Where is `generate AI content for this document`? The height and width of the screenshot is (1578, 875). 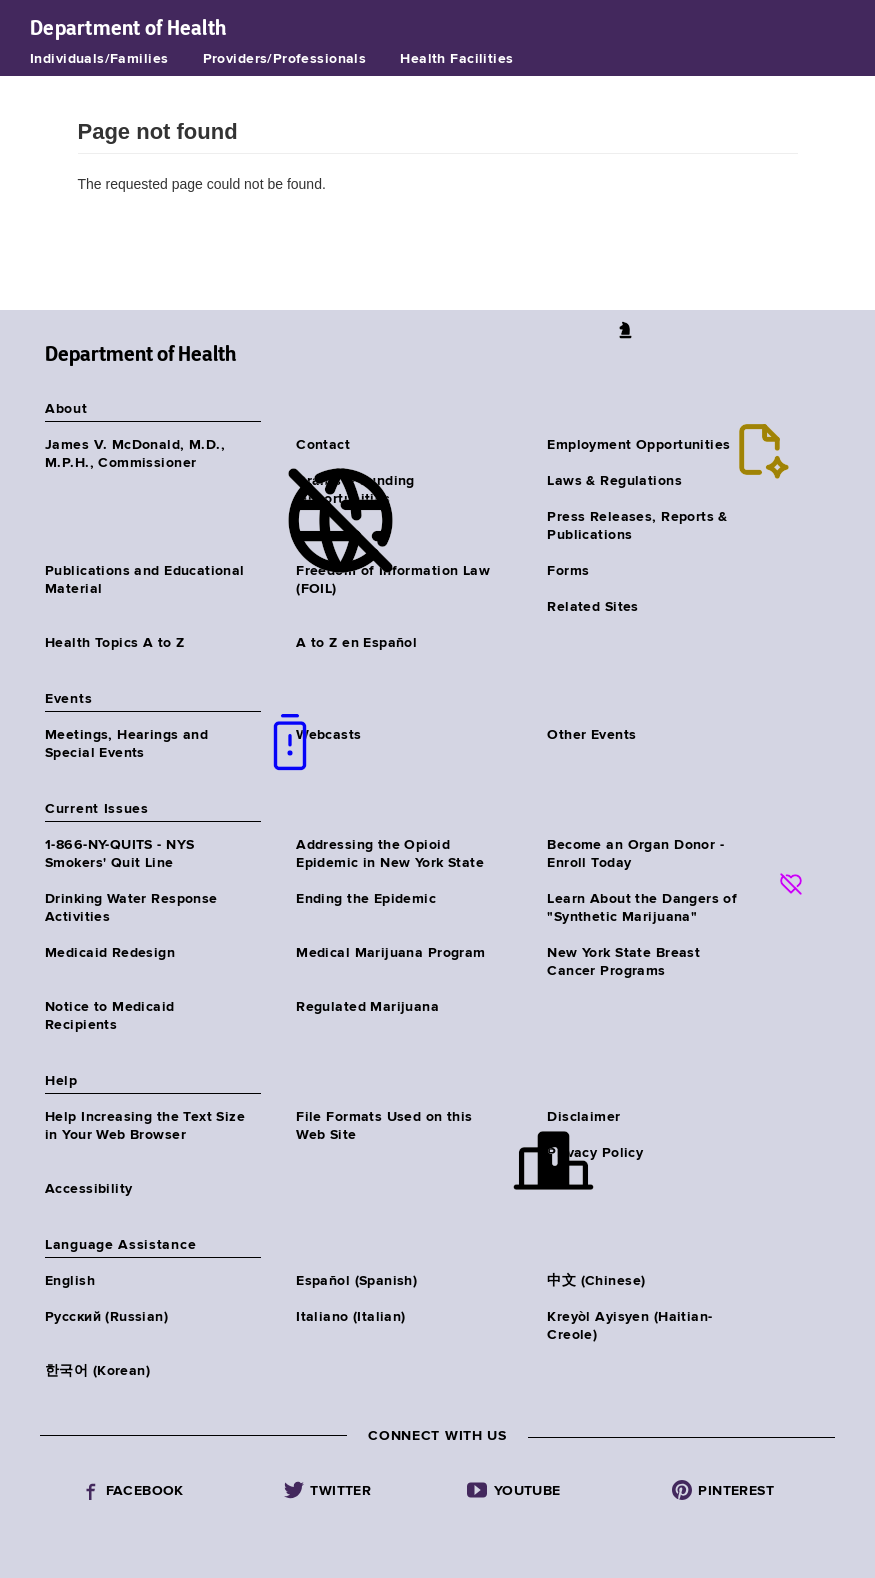 generate AI content for this document is located at coordinates (759, 449).